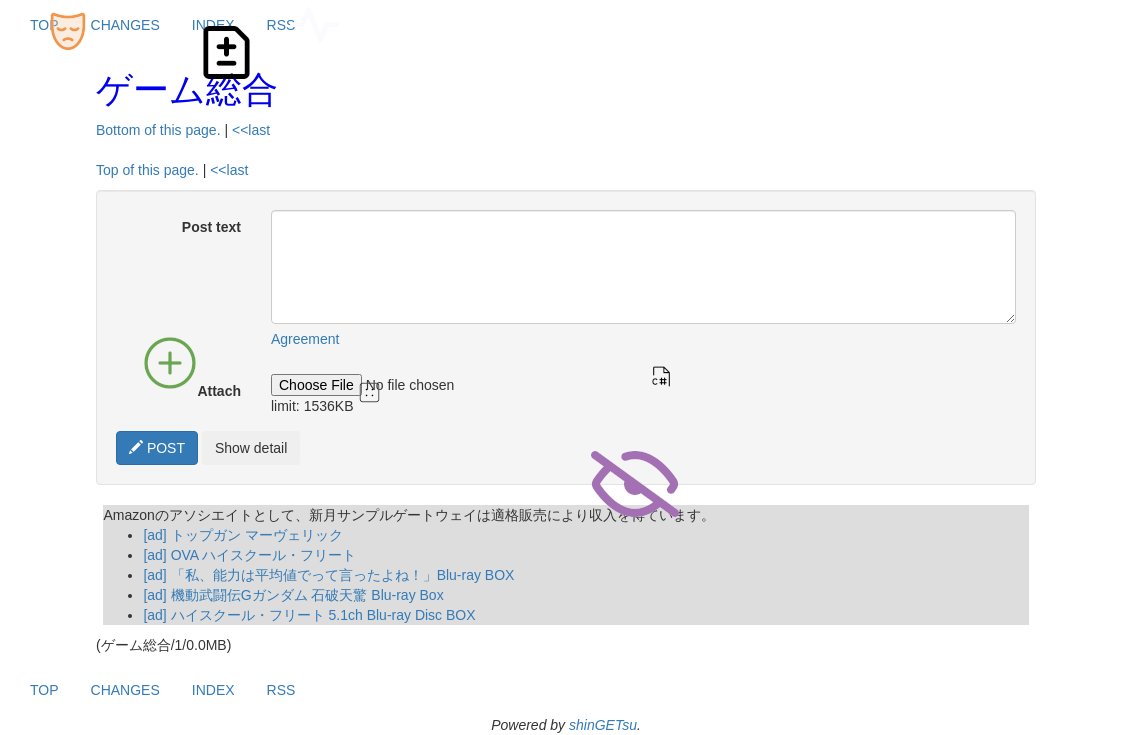  I want to click on view file differences or changes, so click(226, 52).